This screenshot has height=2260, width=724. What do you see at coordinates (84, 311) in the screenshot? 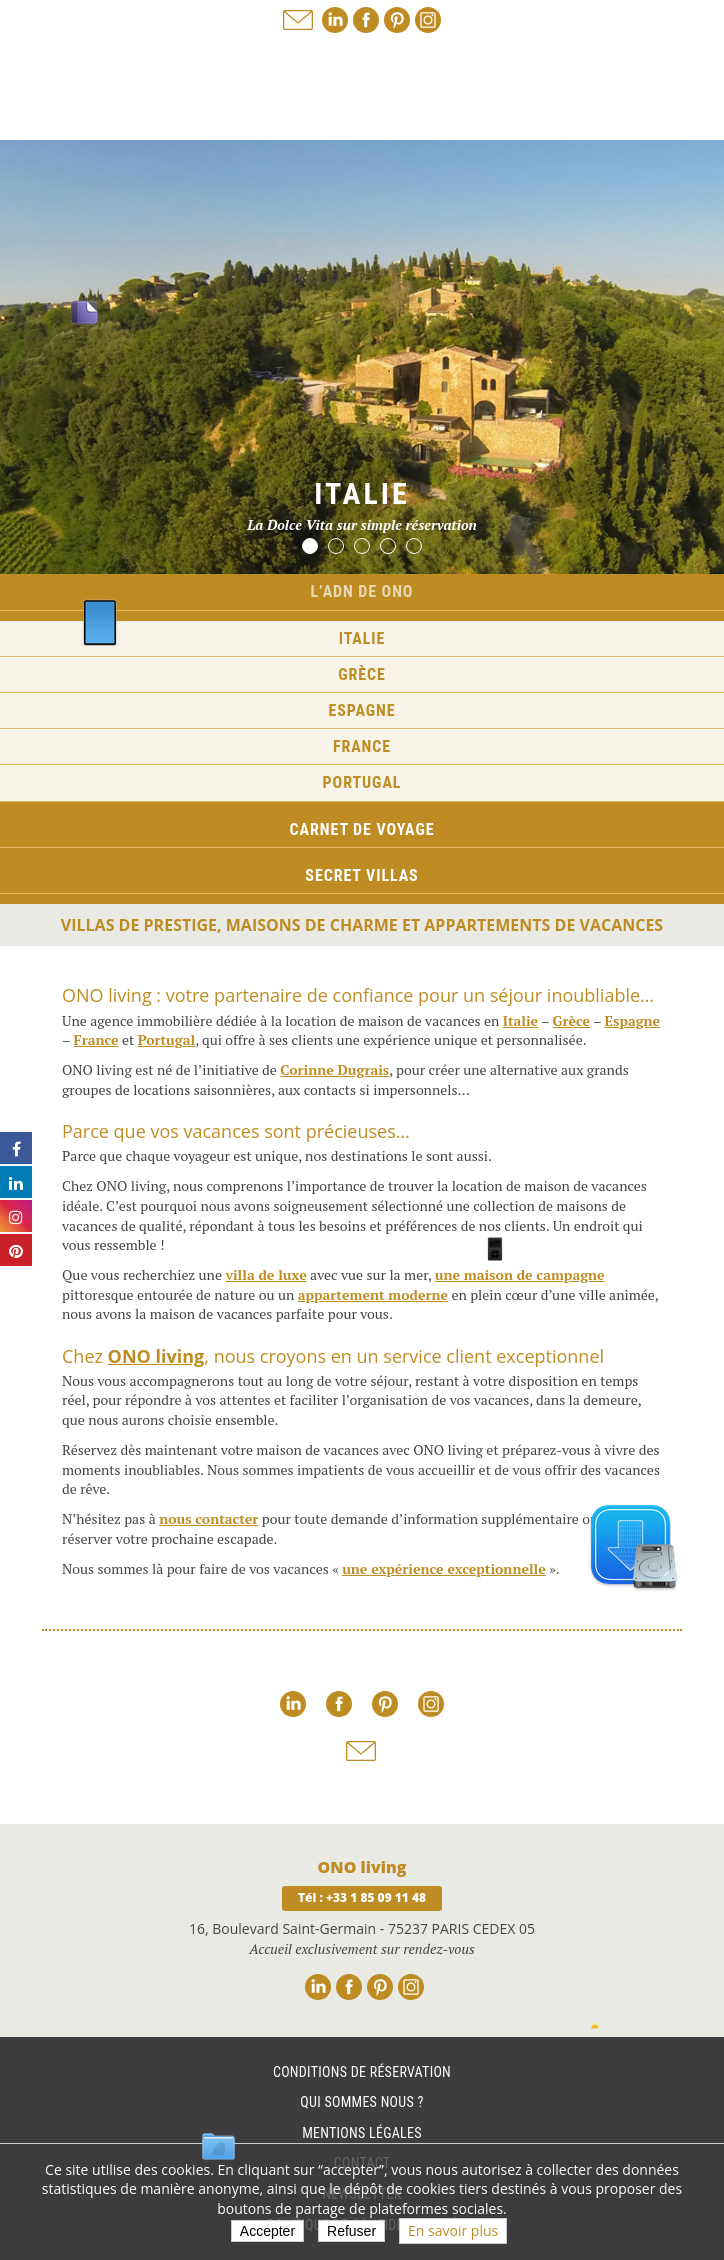
I see `change desktop wallpaper settings` at bounding box center [84, 311].